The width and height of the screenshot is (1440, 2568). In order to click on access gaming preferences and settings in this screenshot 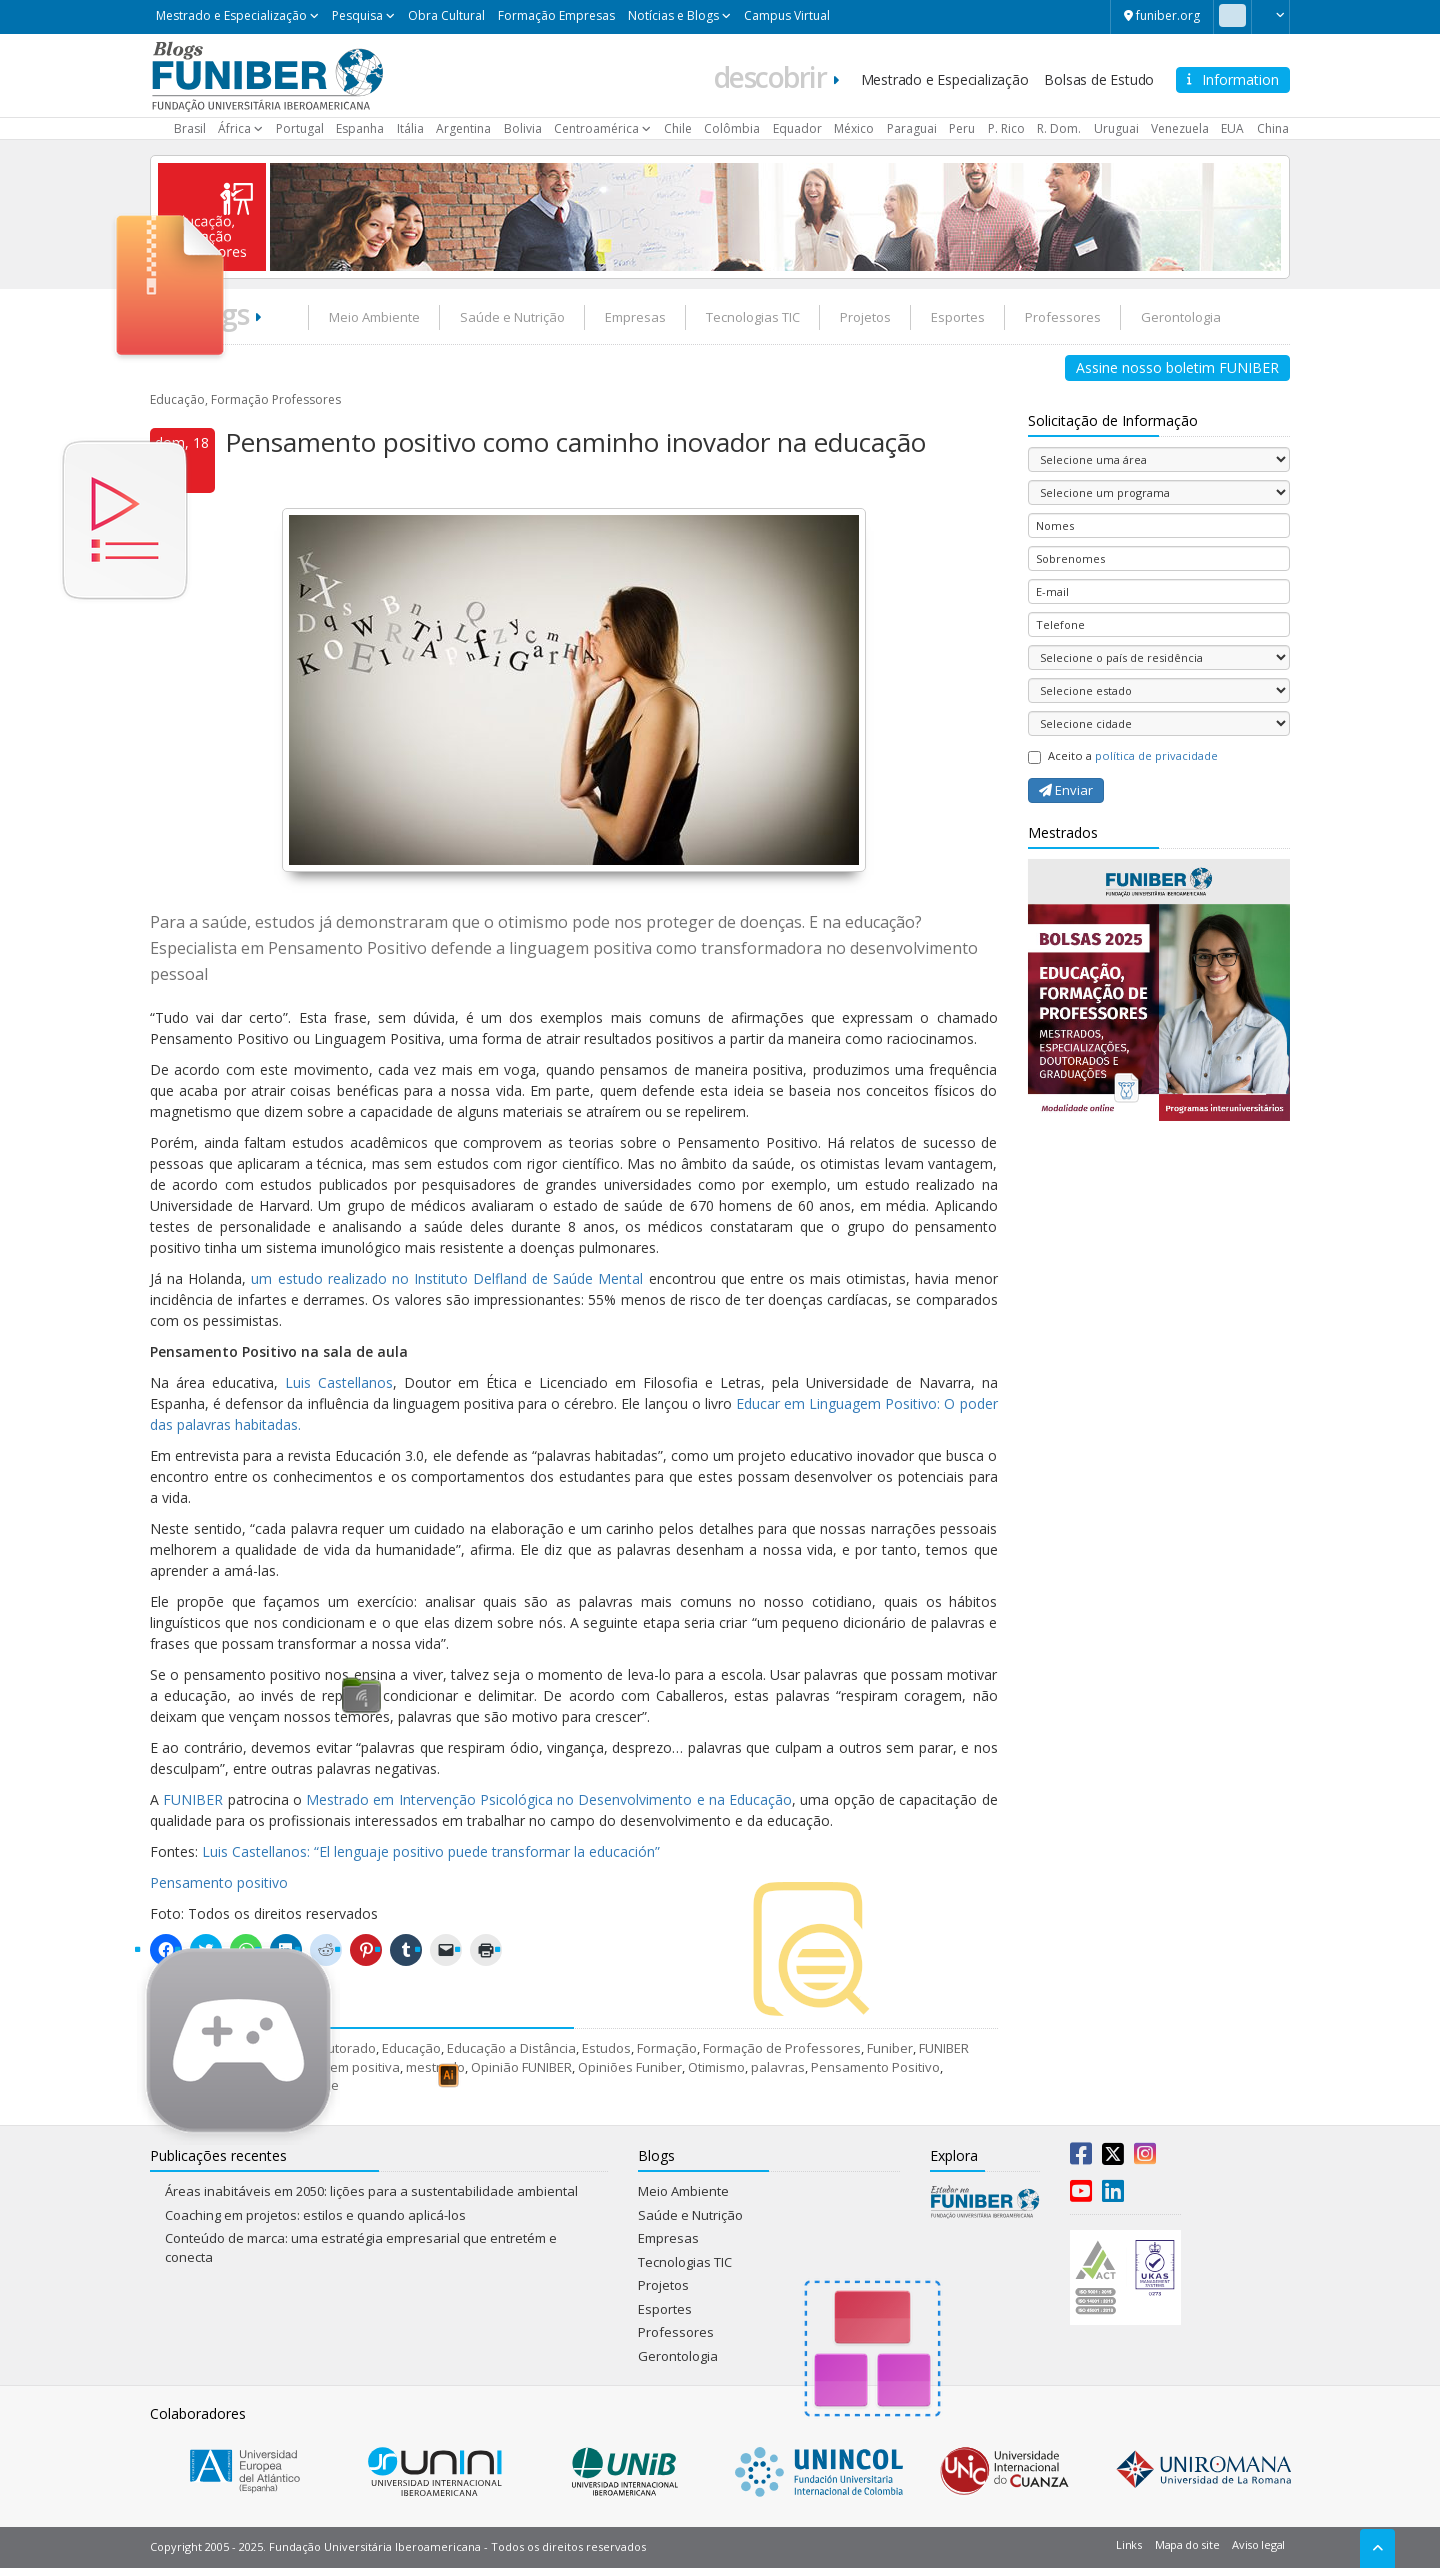, I will do `click(238, 2043)`.